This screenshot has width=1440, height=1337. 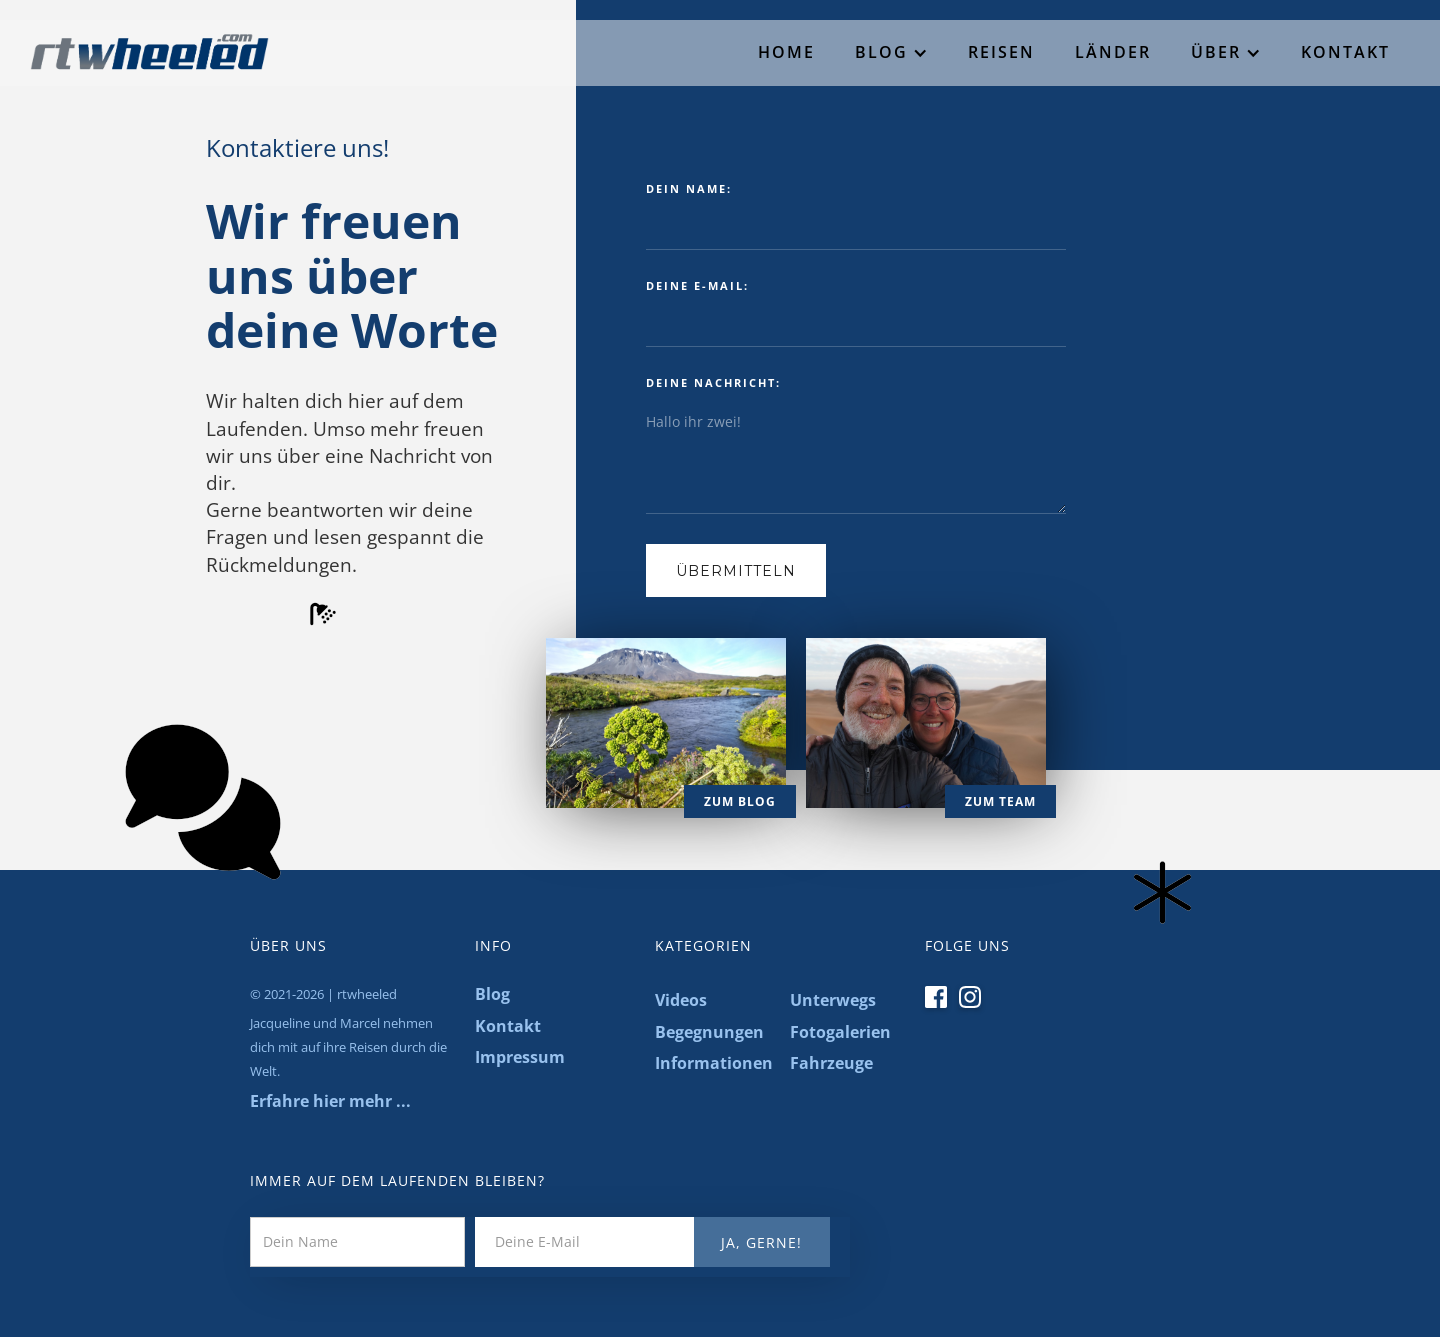 What do you see at coordinates (203, 802) in the screenshot?
I see `open chat or messaging` at bounding box center [203, 802].